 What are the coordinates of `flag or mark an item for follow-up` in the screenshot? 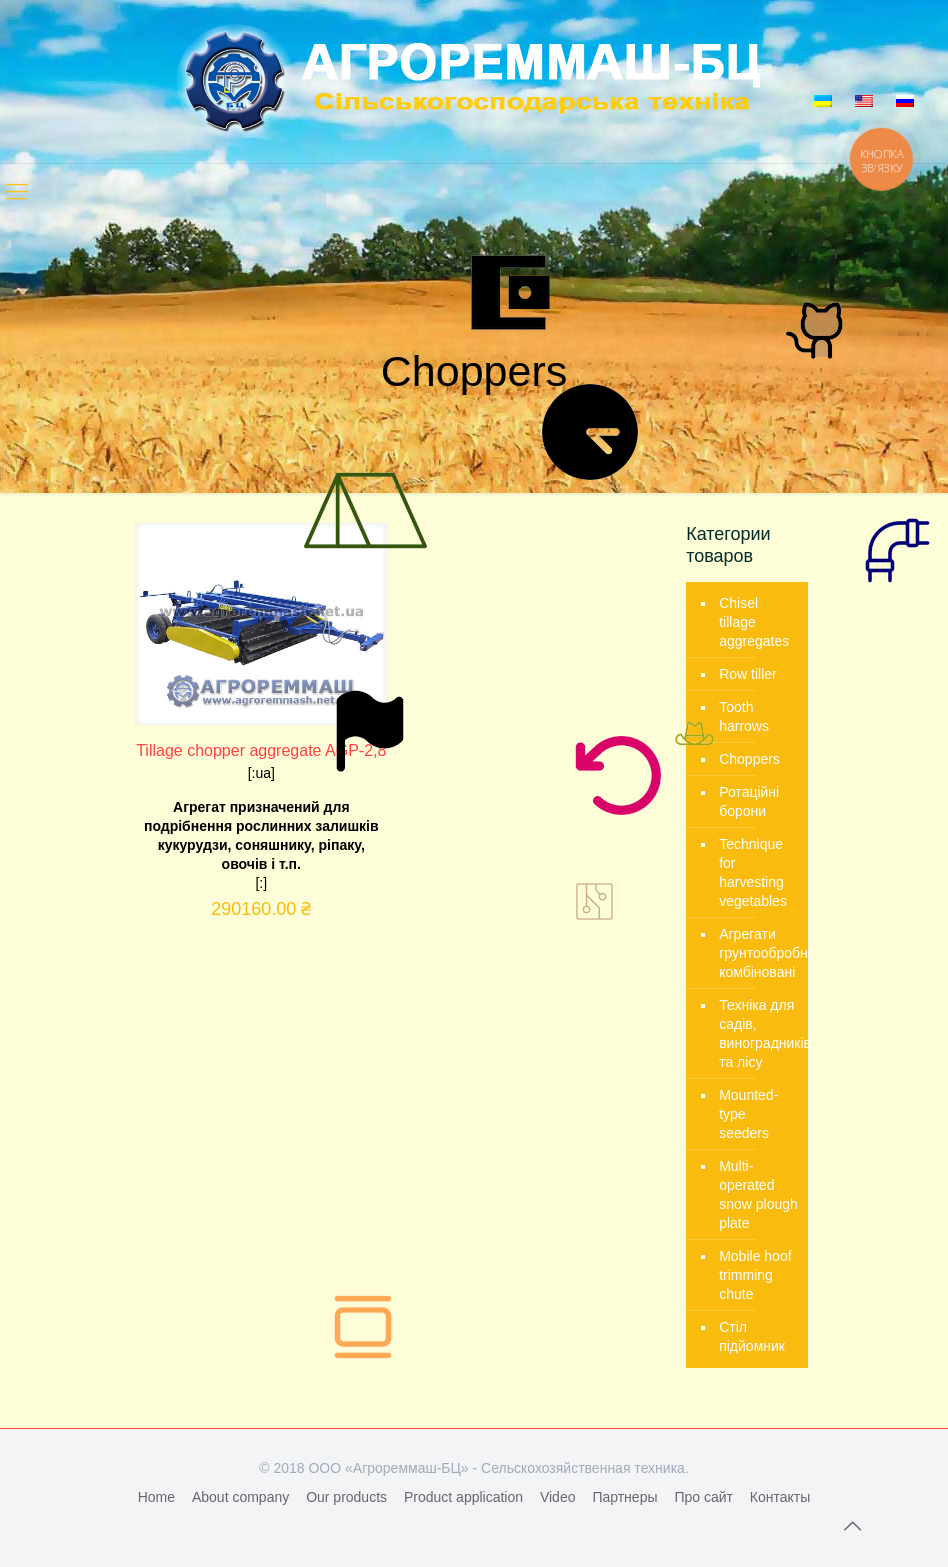 It's located at (370, 730).